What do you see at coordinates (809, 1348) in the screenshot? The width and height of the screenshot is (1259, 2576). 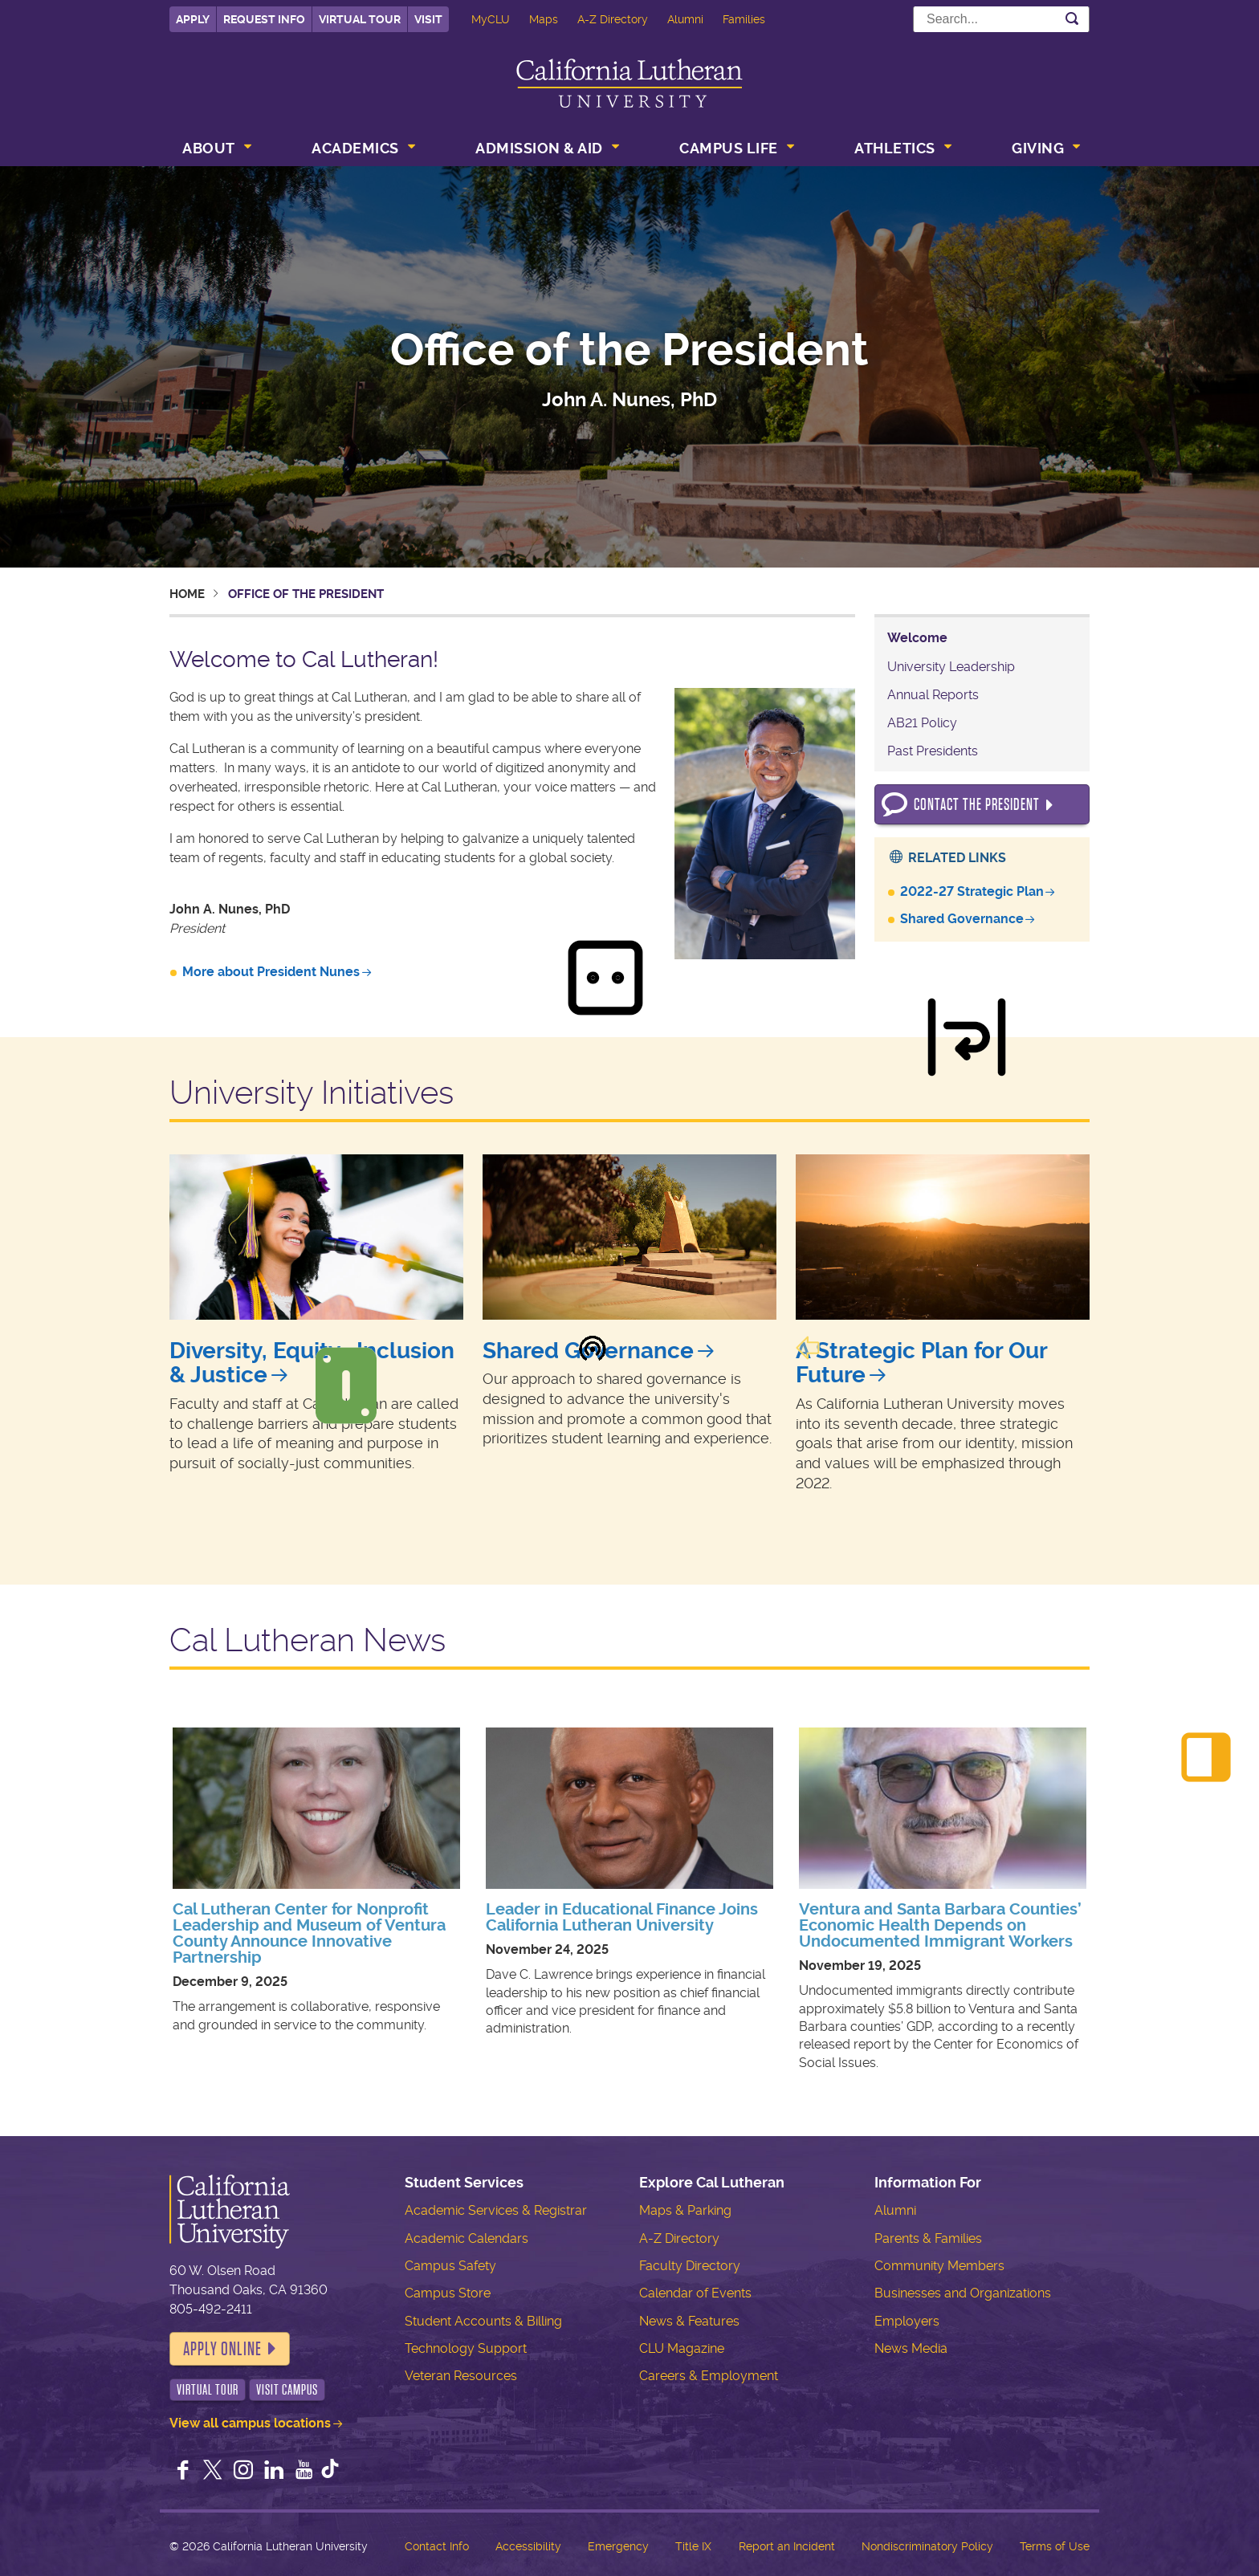 I see `go back to the previous screen` at bounding box center [809, 1348].